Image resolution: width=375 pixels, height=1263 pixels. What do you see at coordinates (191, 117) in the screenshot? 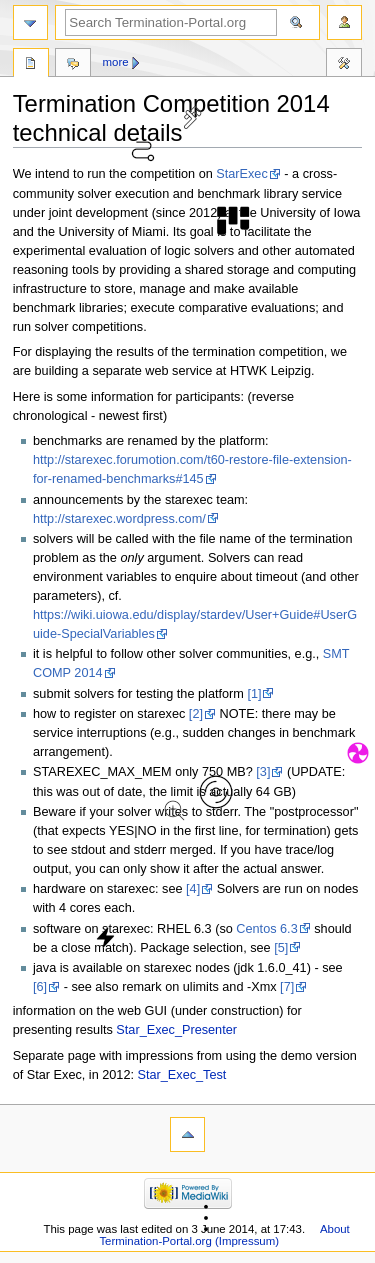
I see `access plumbing or maintenance tools` at bounding box center [191, 117].